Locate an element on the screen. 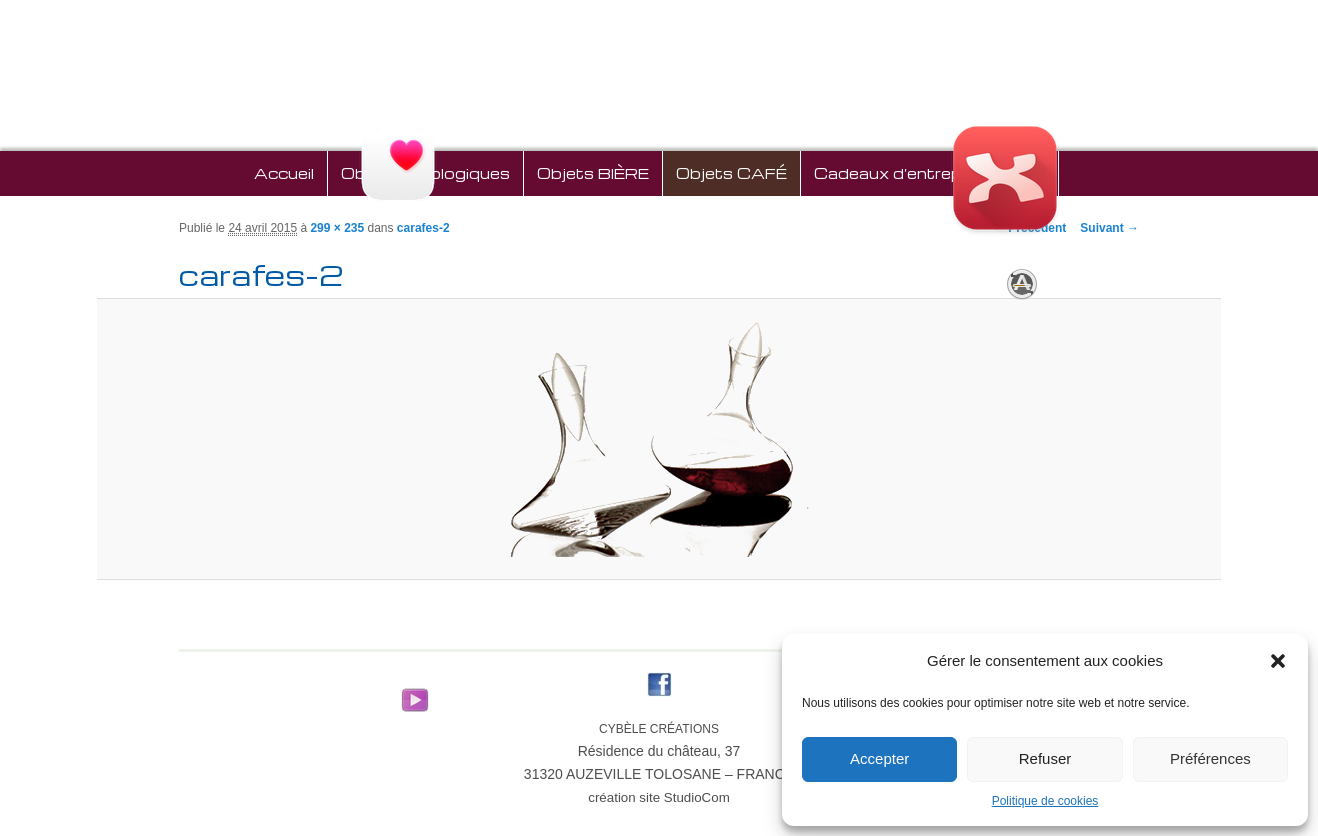 The height and width of the screenshot is (836, 1318). open the Health app is located at coordinates (398, 165).